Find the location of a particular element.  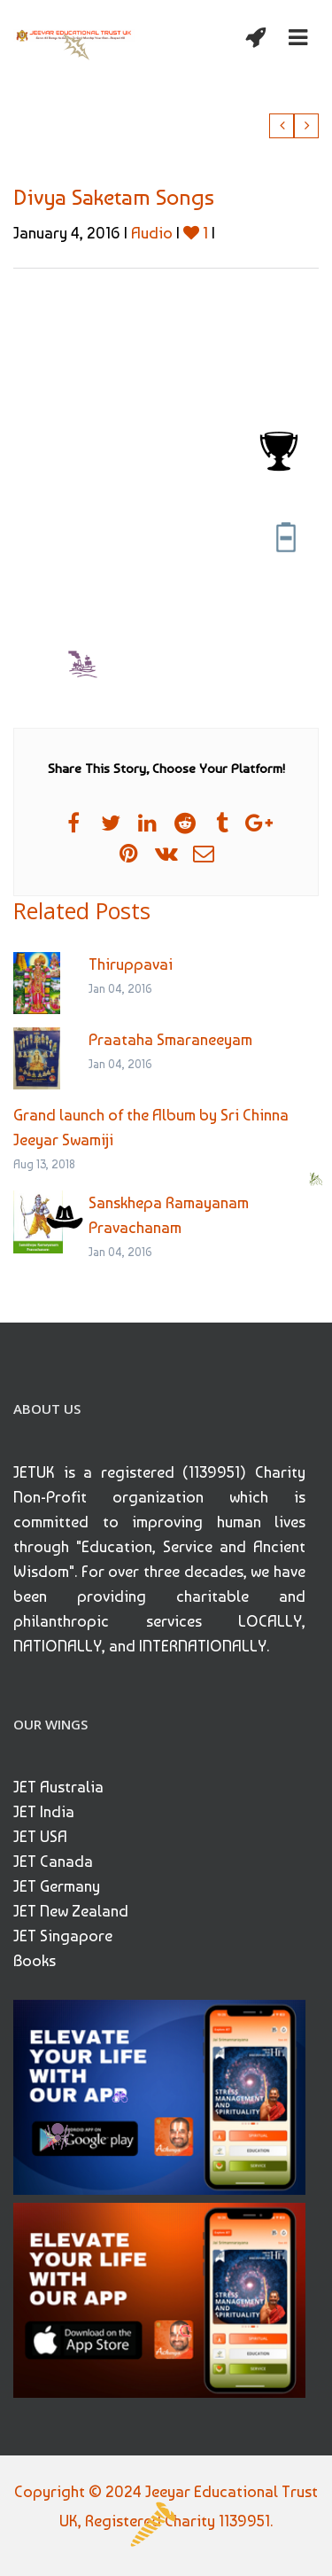

spider enemy or creature in a game interface is located at coordinates (58, 2136).